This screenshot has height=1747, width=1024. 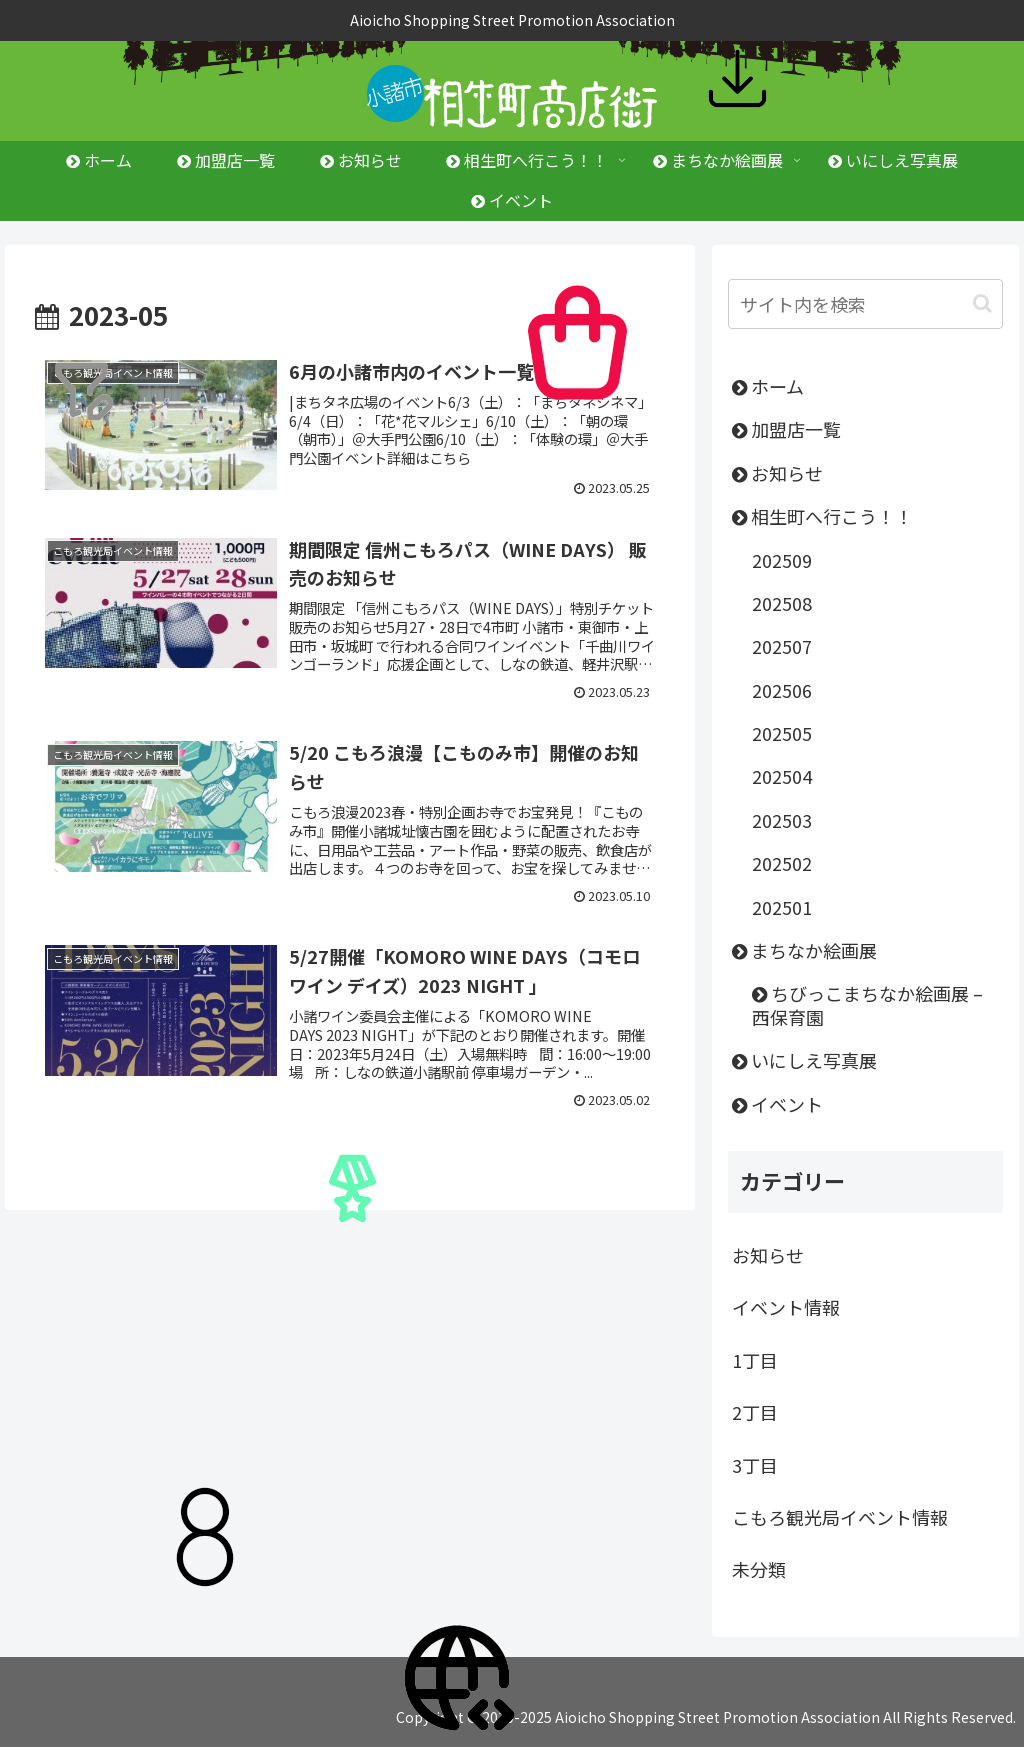 What do you see at coordinates (737, 78) in the screenshot?
I see `download a file` at bounding box center [737, 78].